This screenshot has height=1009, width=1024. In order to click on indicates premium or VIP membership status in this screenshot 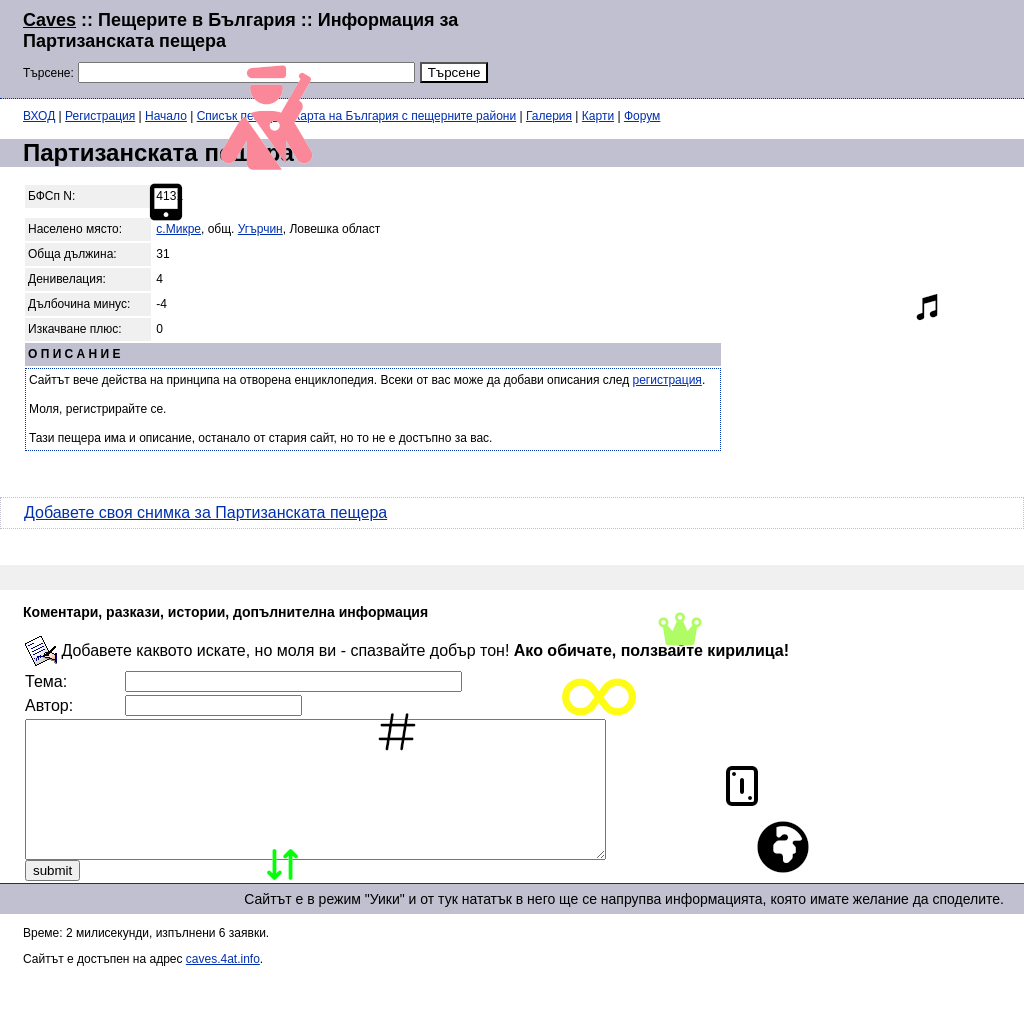, I will do `click(680, 631)`.